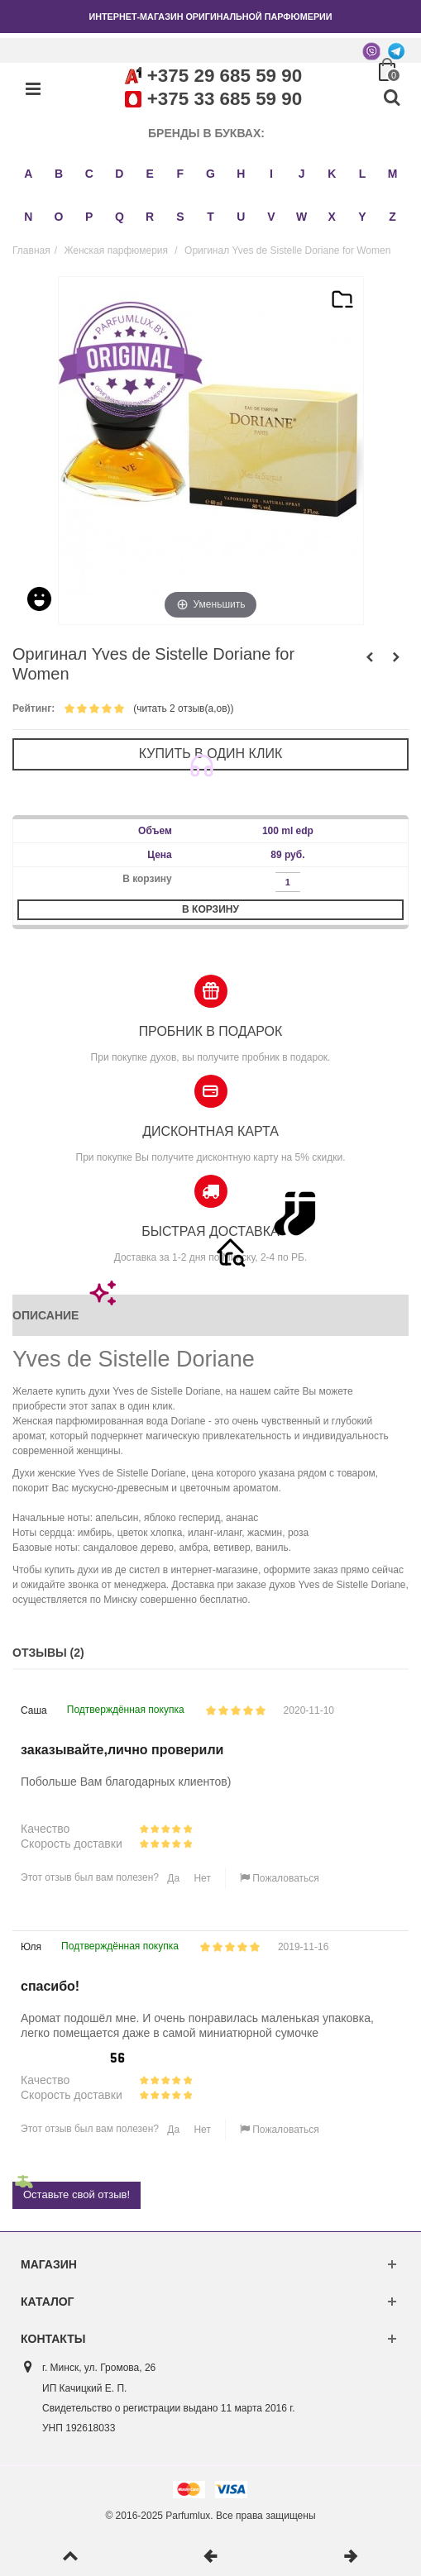  Describe the element at coordinates (117, 2058) in the screenshot. I see `indicates item number 56 in a list or sequence` at that location.